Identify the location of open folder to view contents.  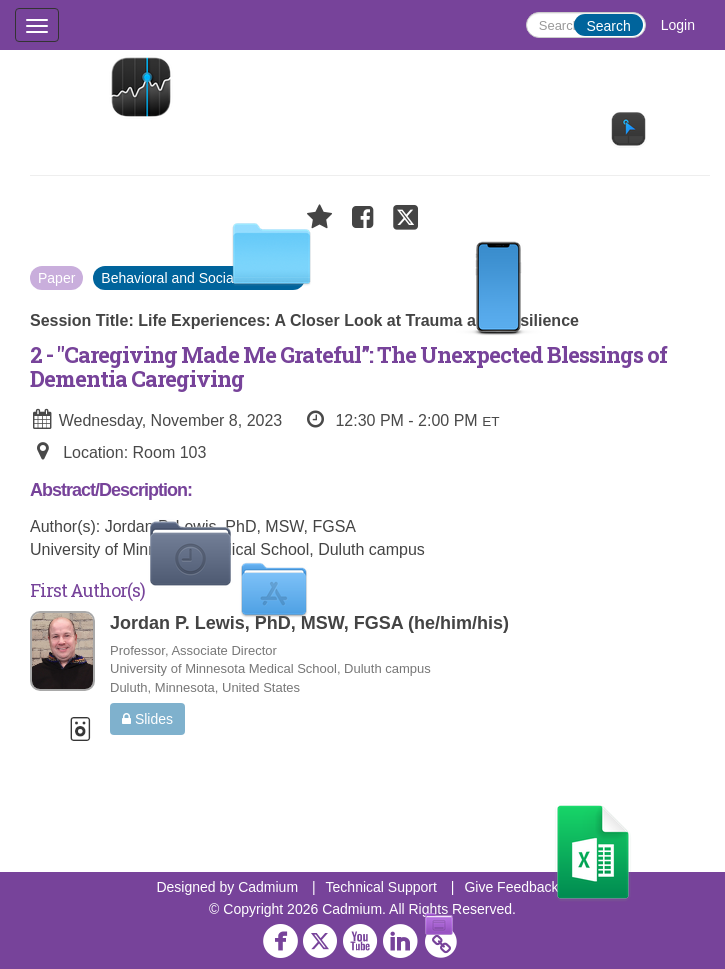
(271, 253).